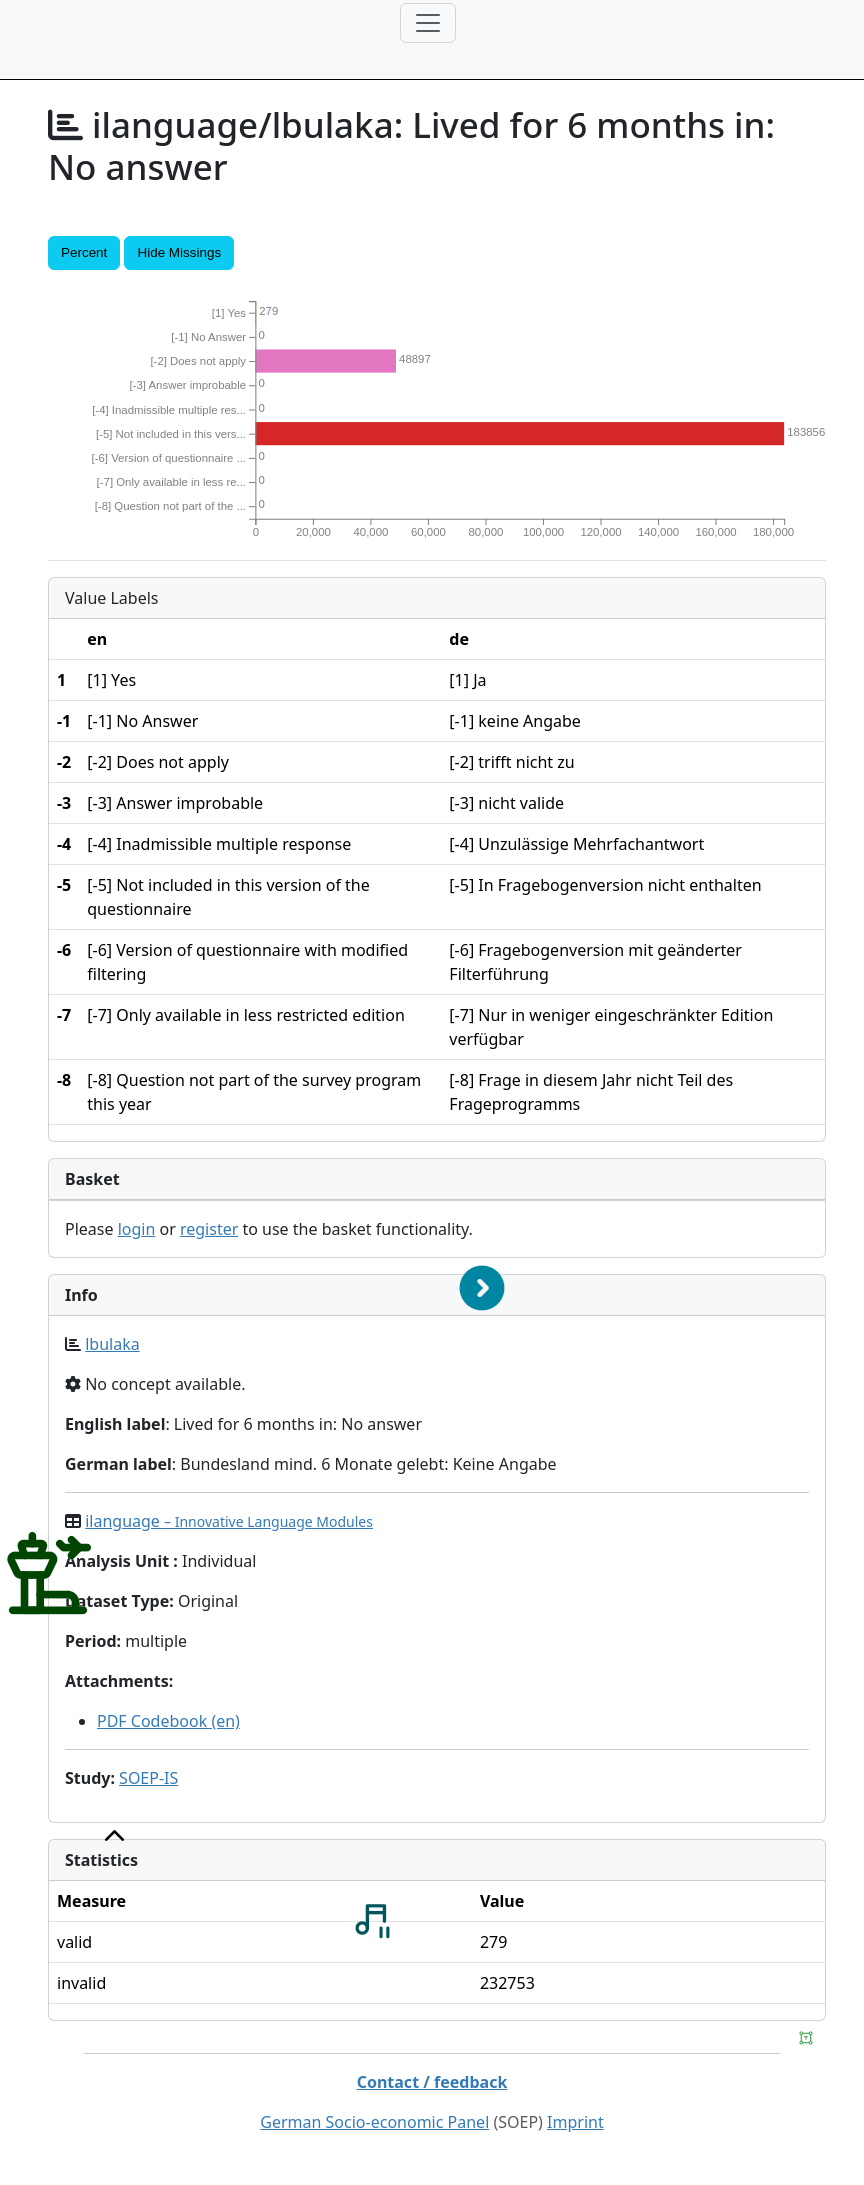 The height and width of the screenshot is (2185, 864). What do you see at coordinates (806, 2038) in the screenshot?
I see `resize text or adjust font size` at bounding box center [806, 2038].